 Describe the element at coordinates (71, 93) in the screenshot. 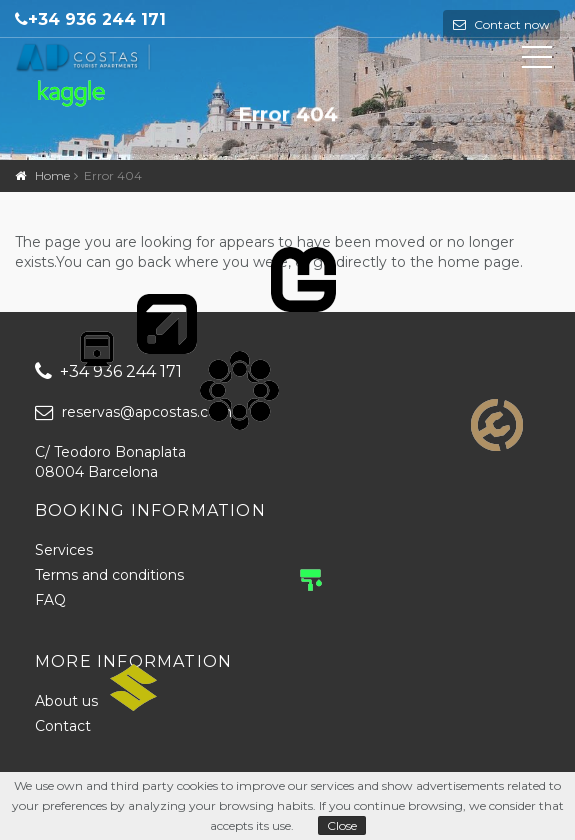

I see `open kaggle website or app` at that location.